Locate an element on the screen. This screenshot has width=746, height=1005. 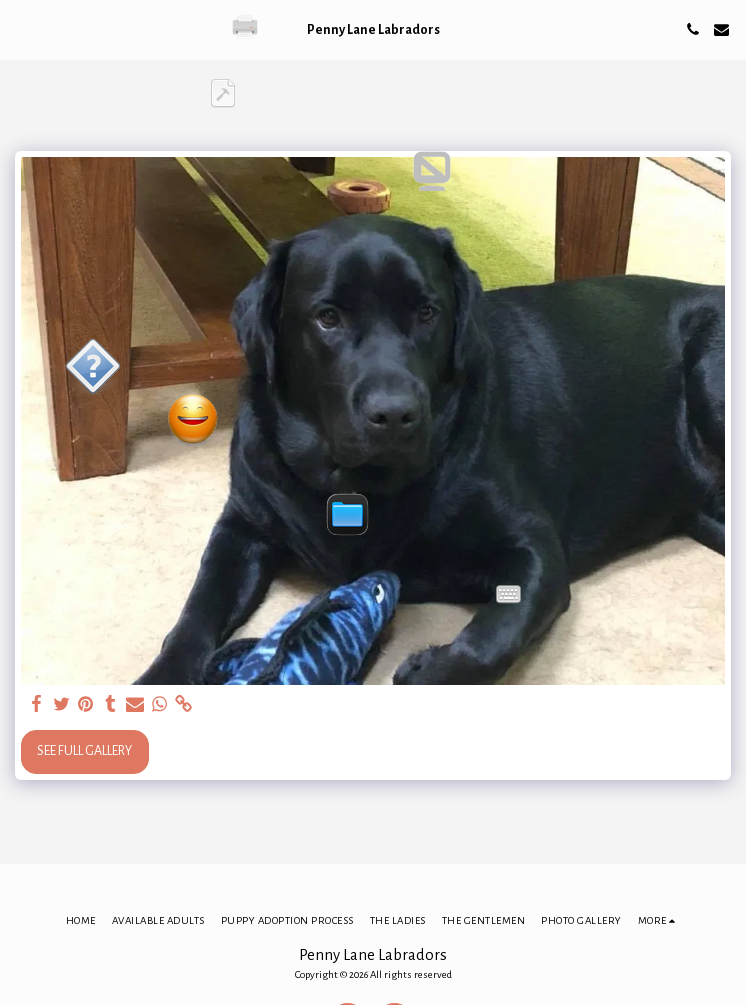
access keyboard settings is located at coordinates (508, 594).